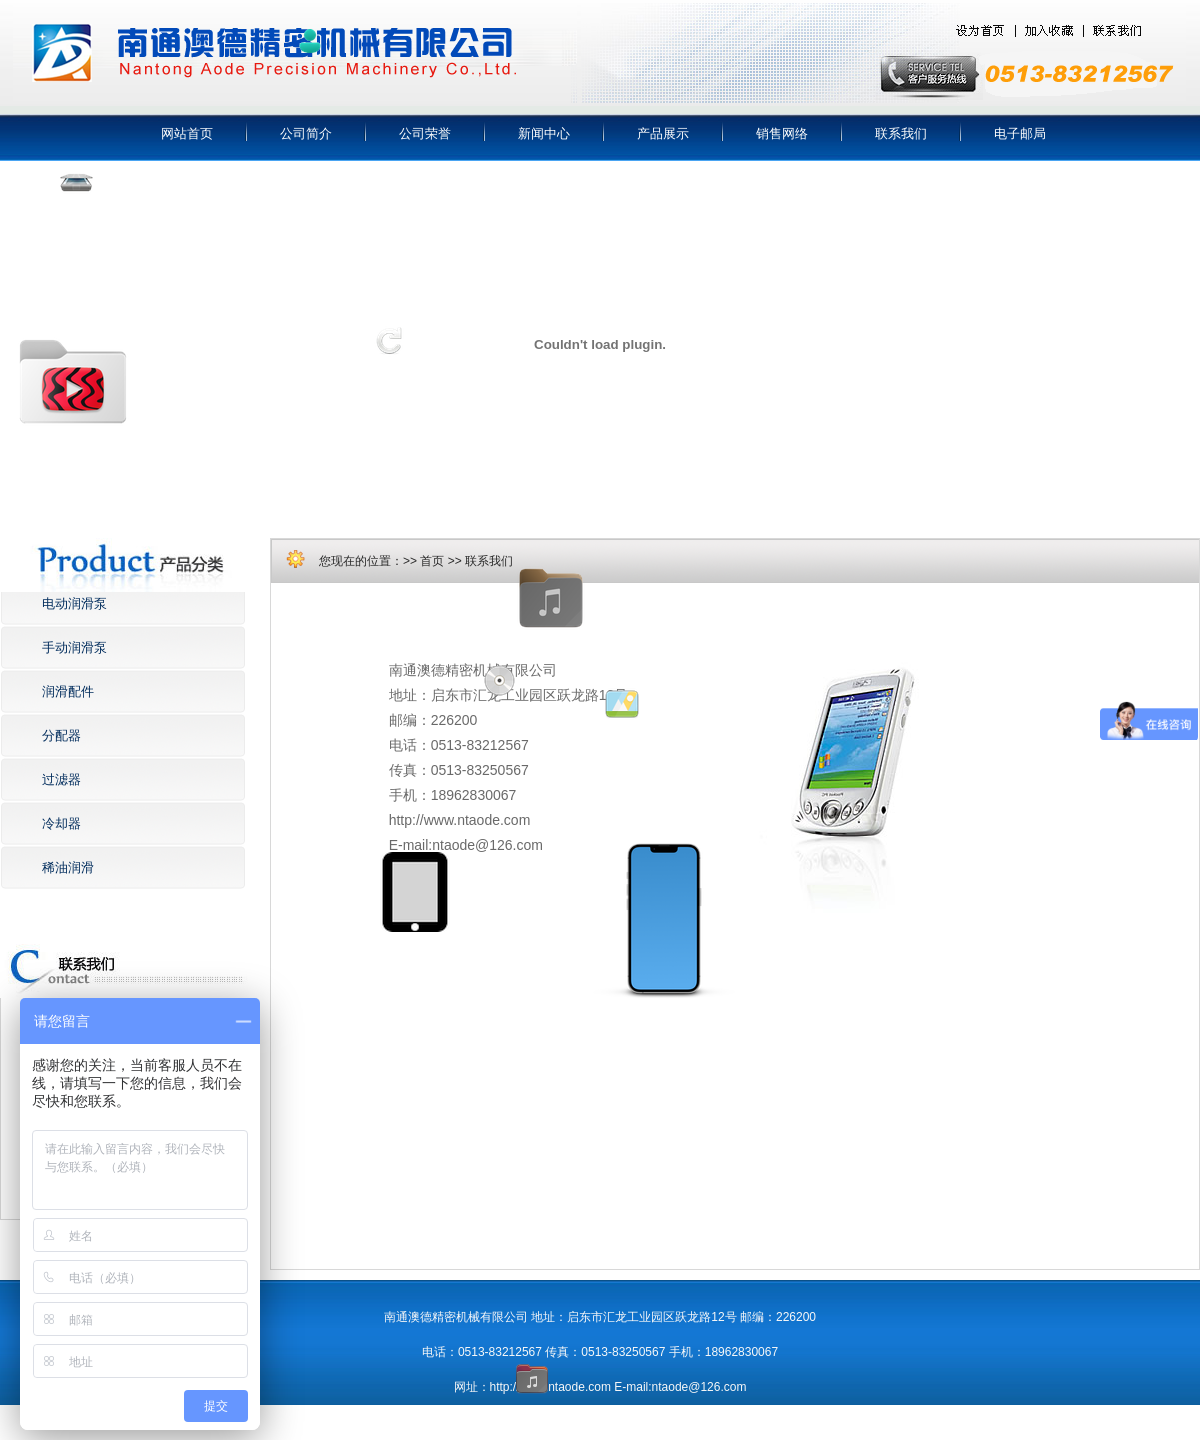 This screenshot has height=1440, width=1200. Describe the element at coordinates (72, 384) in the screenshot. I see `open PewDiePie YouTube channel folder` at that location.